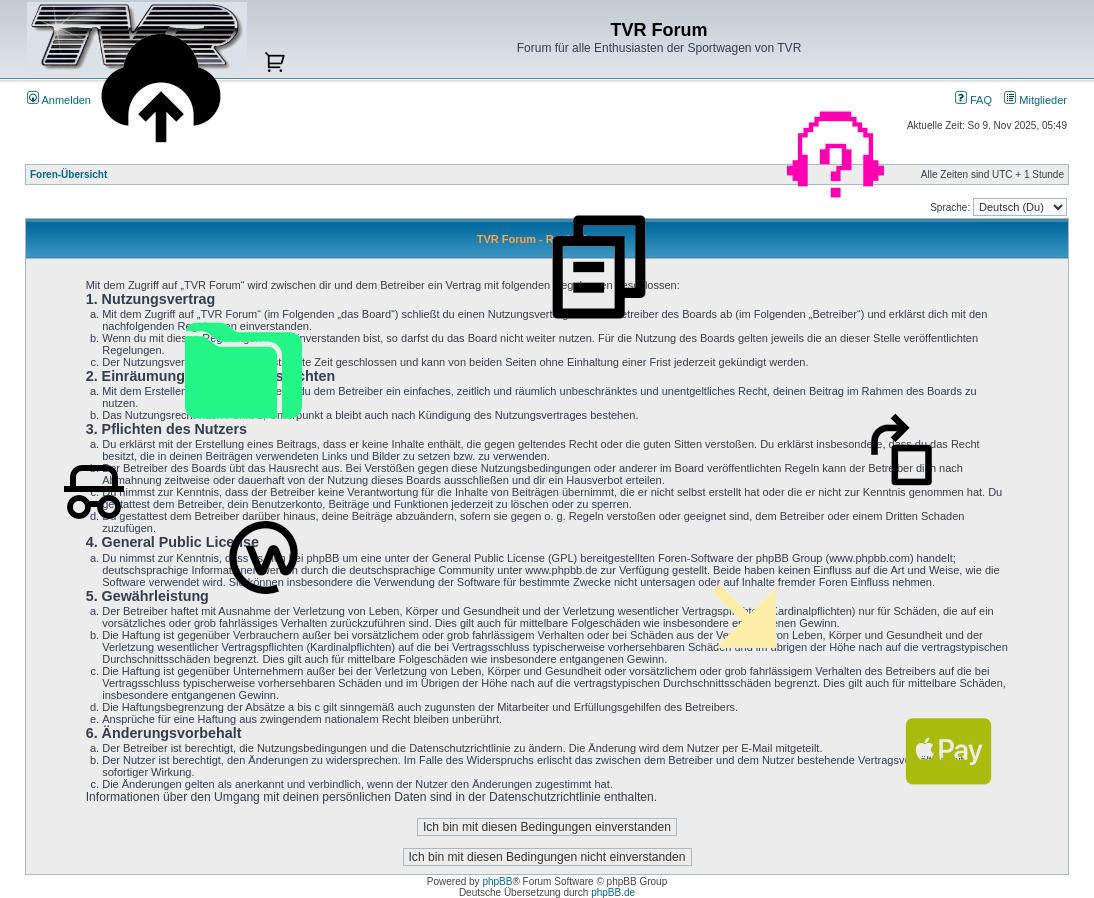 This screenshot has width=1094, height=898. What do you see at coordinates (744, 616) in the screenshot?
I see `navigate to the next item below` at bounding box center [744, 616].